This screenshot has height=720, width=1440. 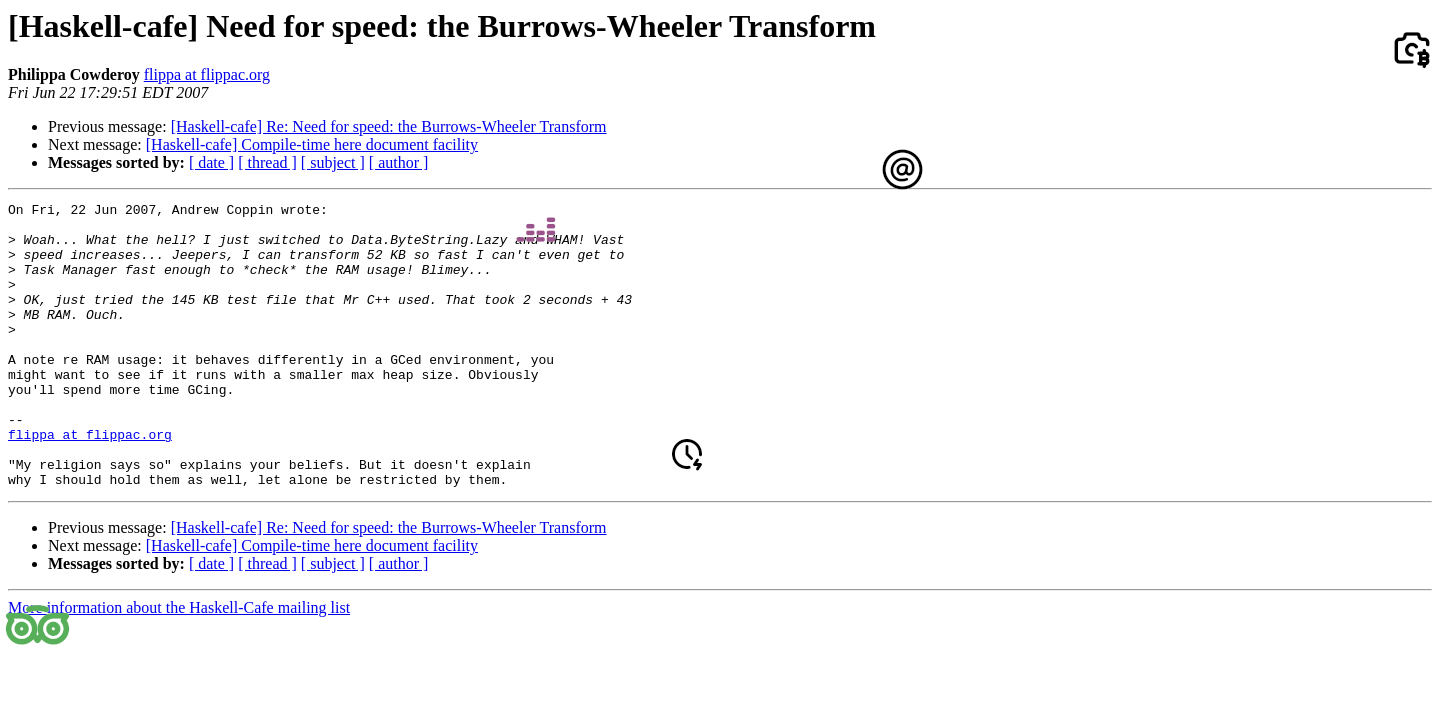 I want to click on capture or scan bitcoin QR codes, so click(x=1412, y=48).